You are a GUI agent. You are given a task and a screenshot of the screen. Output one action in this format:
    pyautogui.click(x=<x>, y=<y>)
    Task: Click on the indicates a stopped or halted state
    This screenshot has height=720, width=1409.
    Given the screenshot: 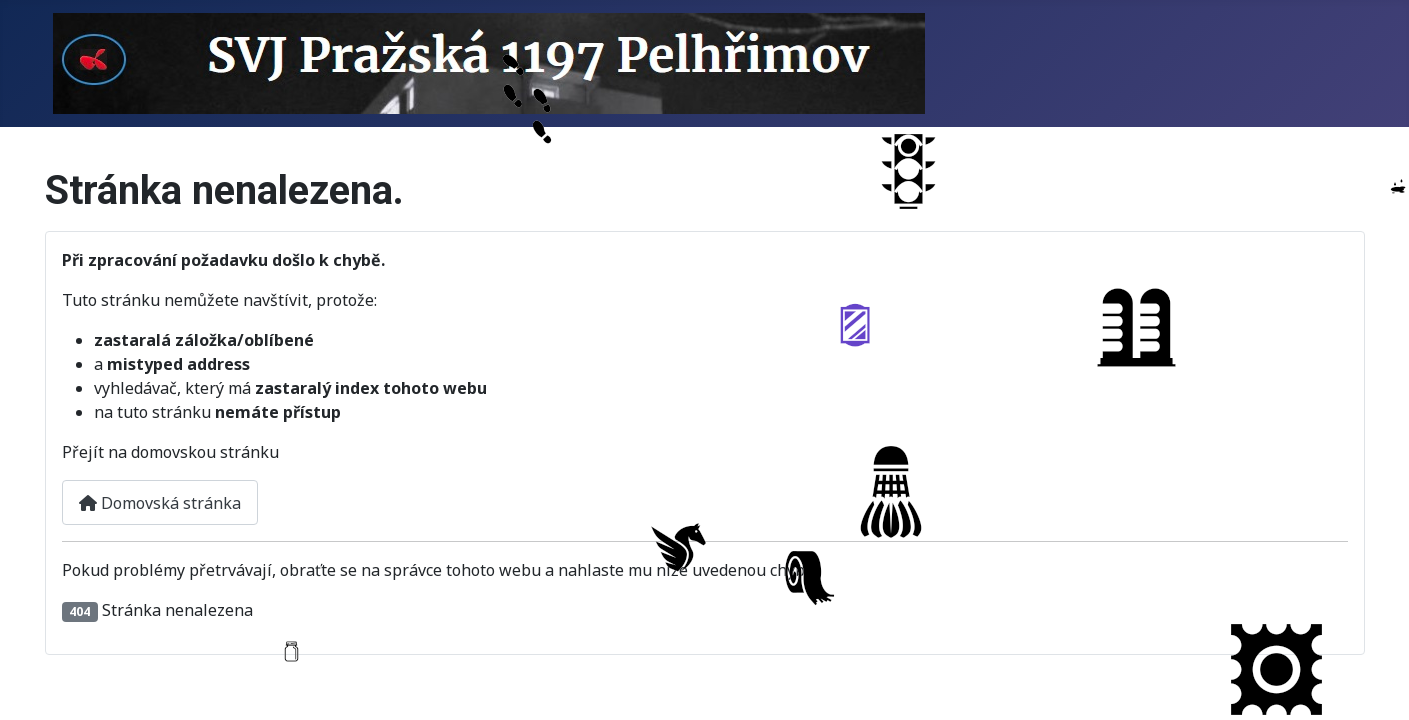 What is the action you would take?
    pyautogui.click(x=908, y=171)
    